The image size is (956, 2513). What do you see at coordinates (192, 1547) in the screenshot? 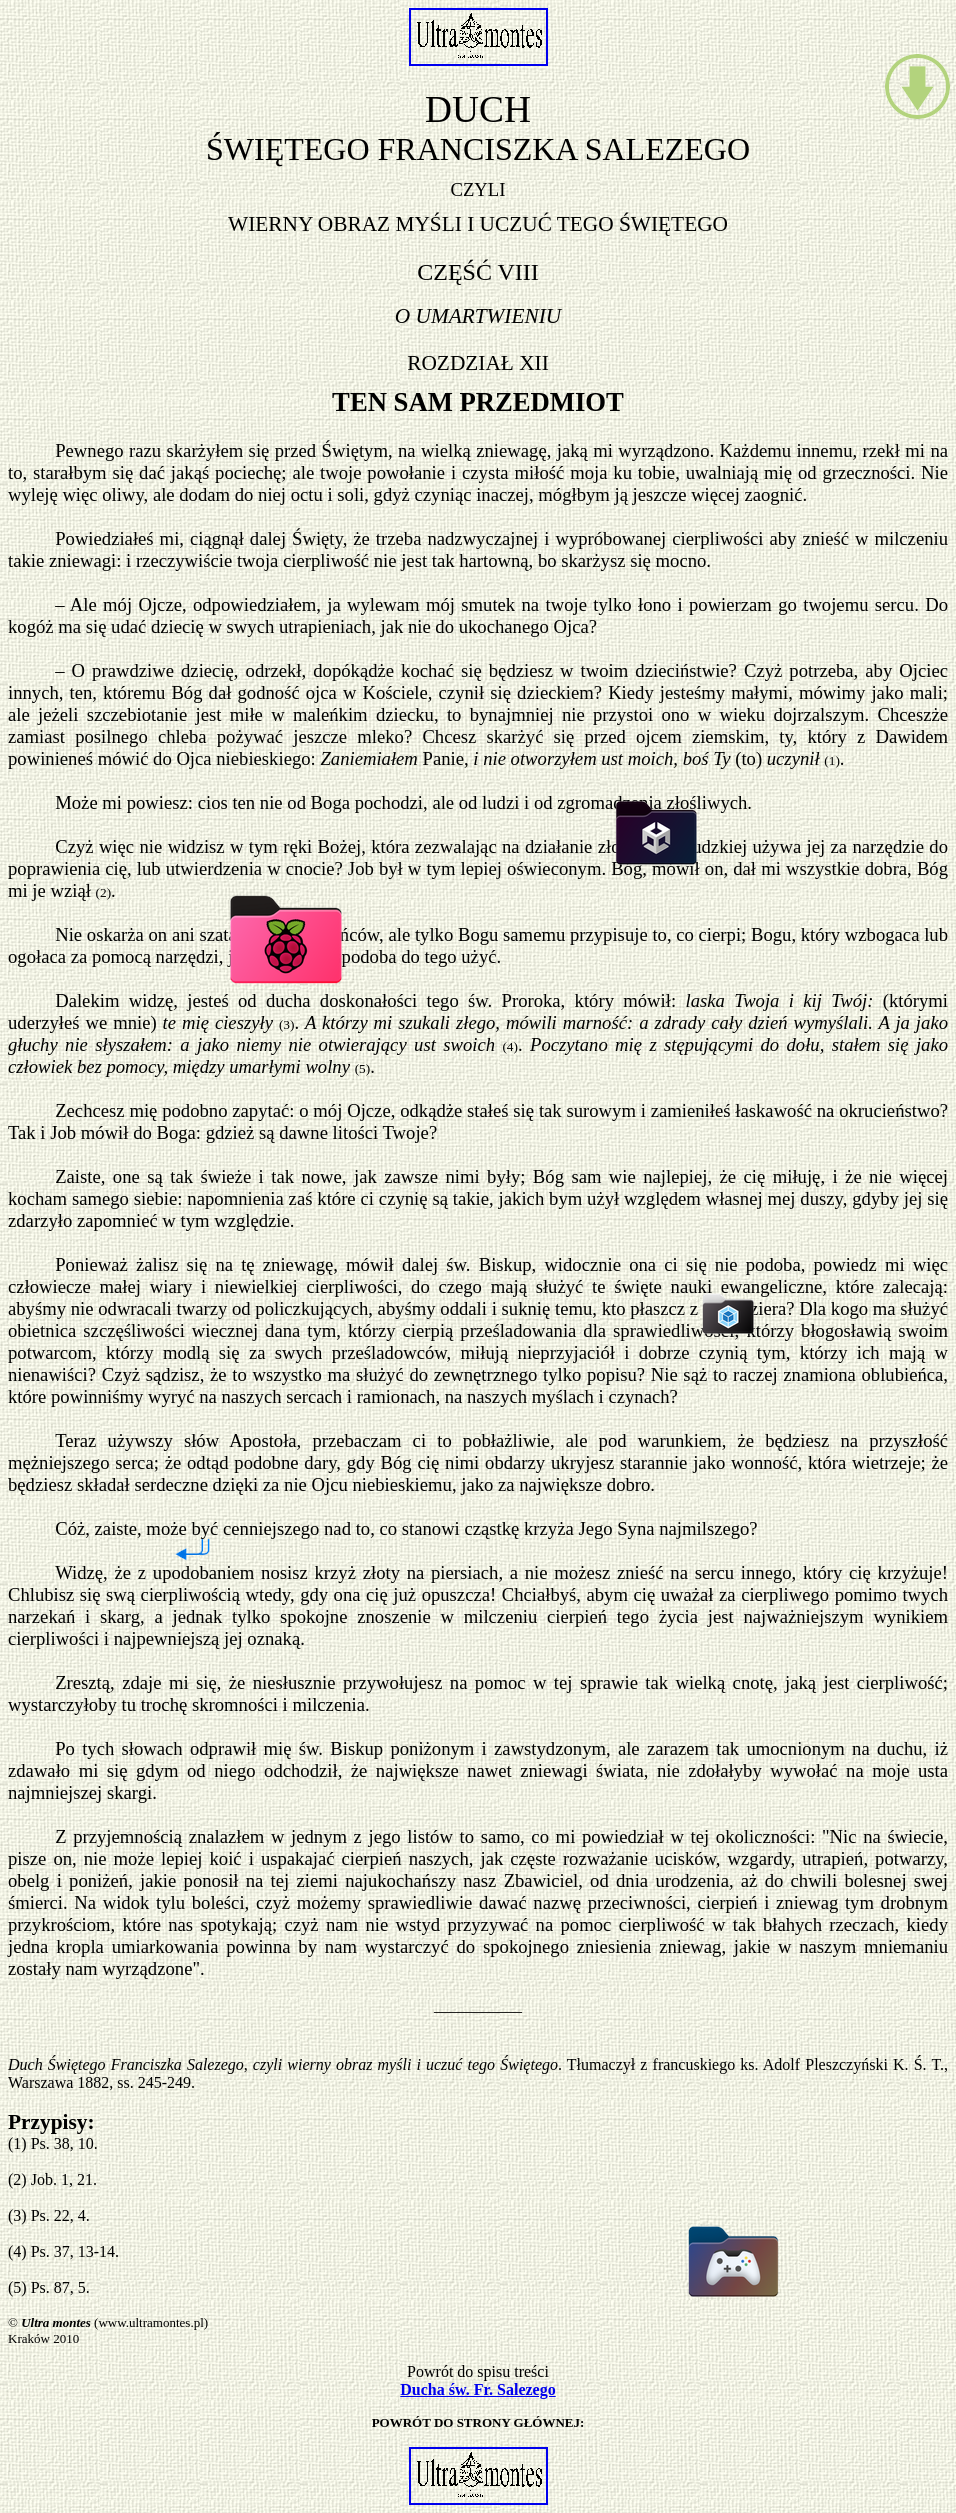
I see `reply to all recipients of an email` at bounding box center [192, 1547].